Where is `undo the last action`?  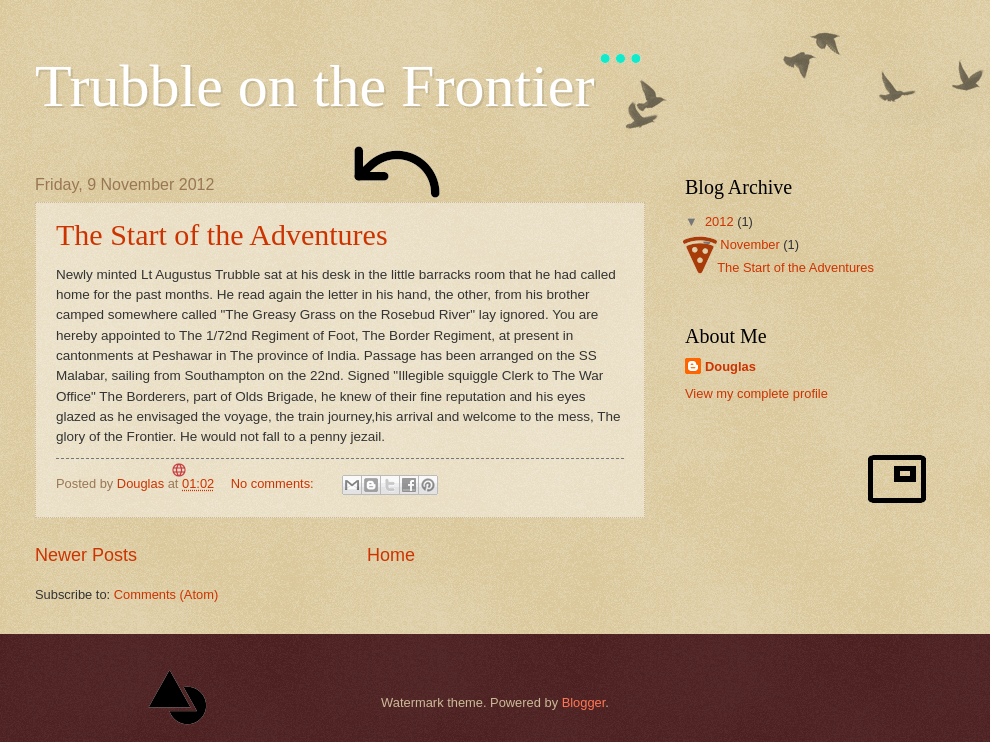 undo the last action is located at coordinates (397, 172).